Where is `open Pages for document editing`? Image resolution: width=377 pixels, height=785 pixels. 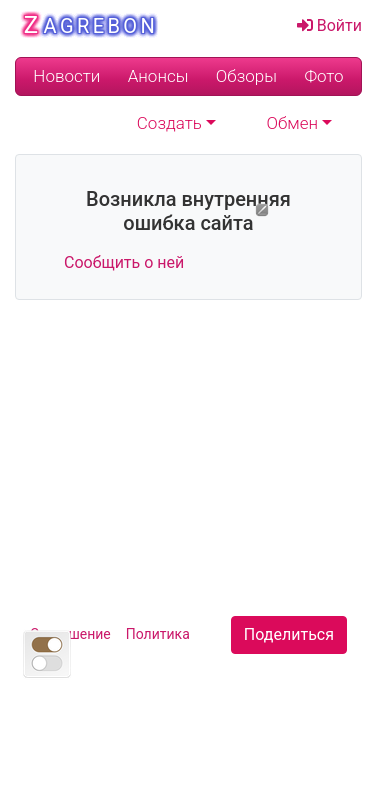 open Pages for document editing is located at coordinates (262, 210).